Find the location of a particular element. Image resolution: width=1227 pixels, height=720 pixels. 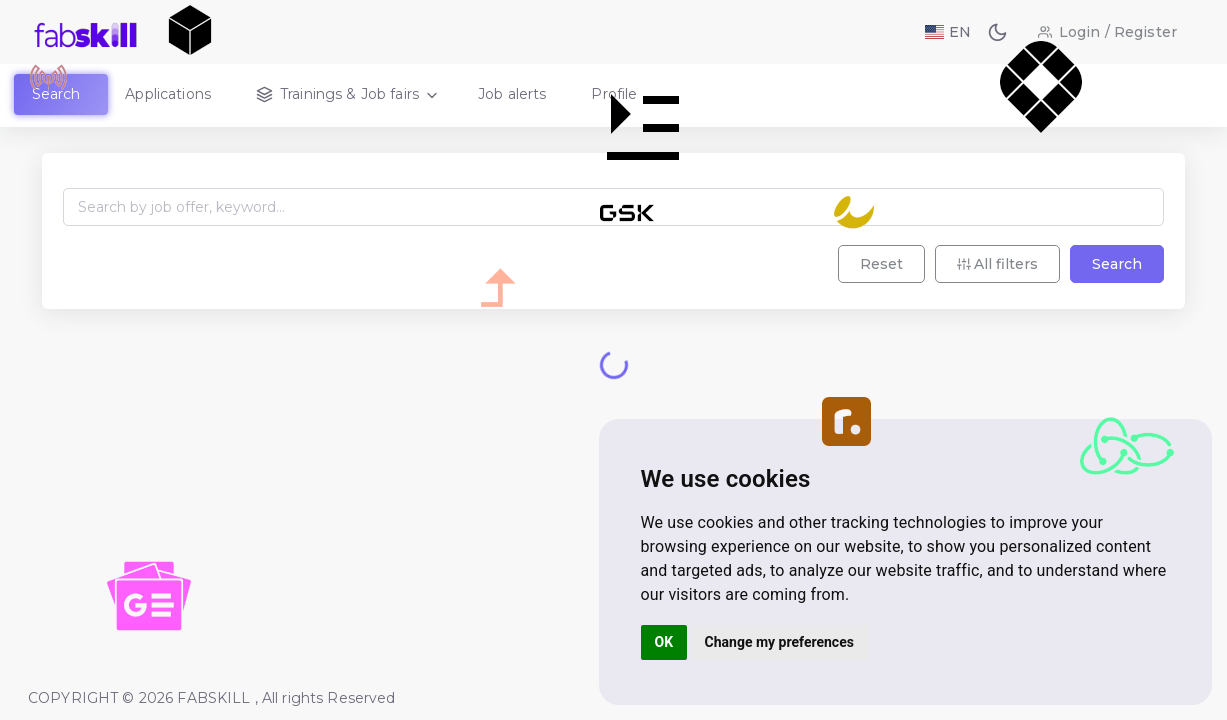

GSK (GlaxoSmithKline) company logo is located at coordinates (627, 213).